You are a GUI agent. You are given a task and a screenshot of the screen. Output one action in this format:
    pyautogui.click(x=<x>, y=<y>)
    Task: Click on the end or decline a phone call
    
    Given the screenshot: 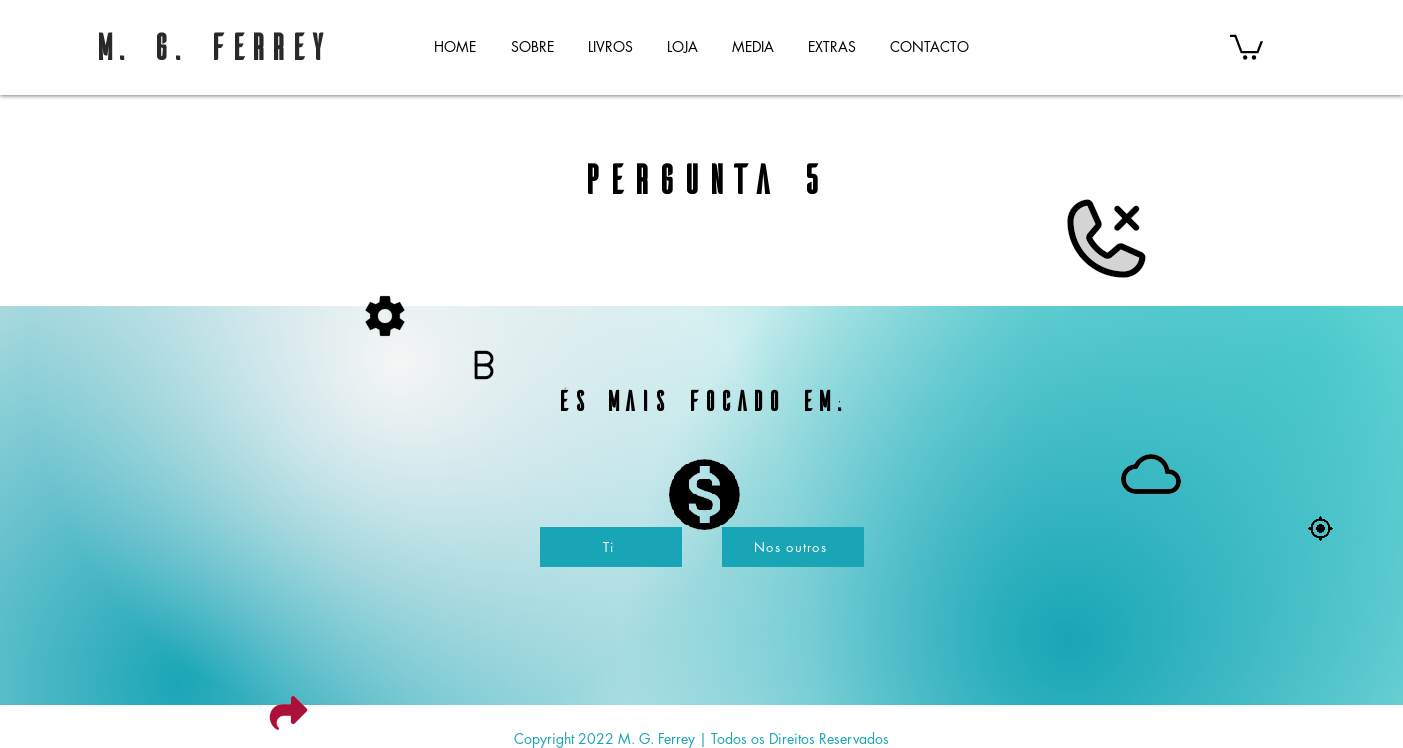 What is the action you would take?
    pyautogui.click(x=1108, y=237)
    